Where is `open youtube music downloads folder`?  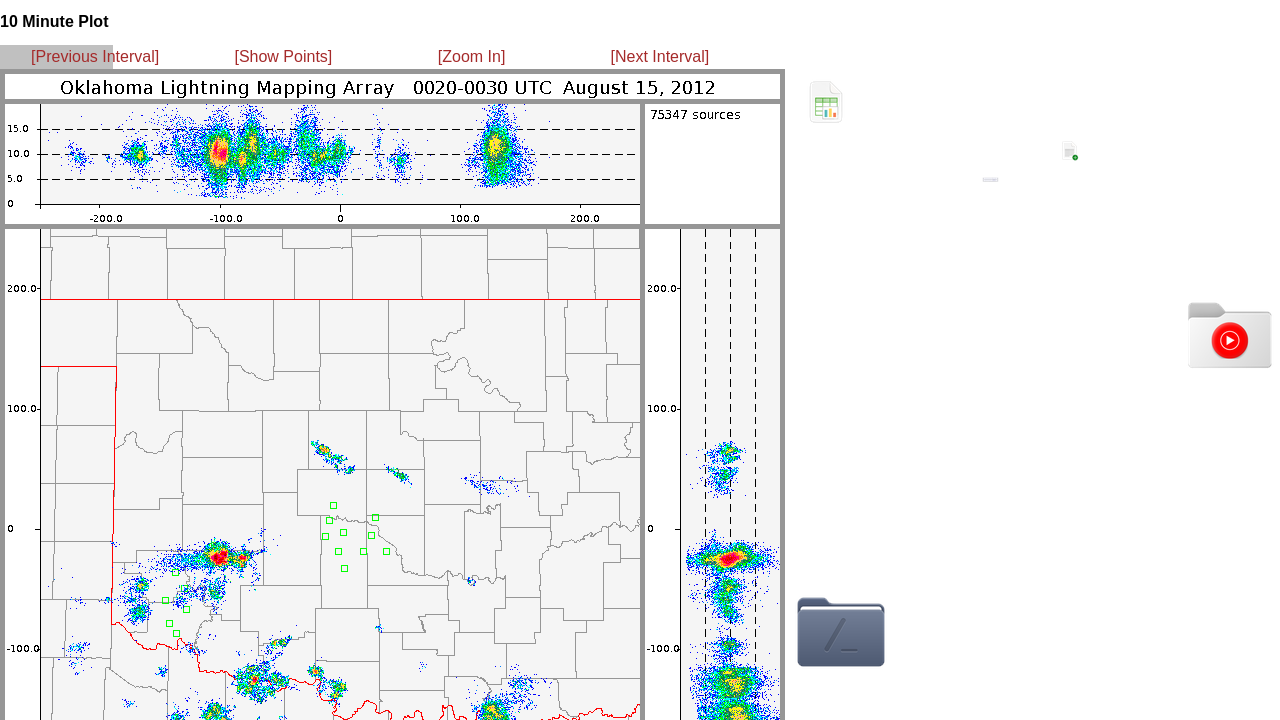
open youtube music downloads folder is located at coordinates (1229, 337).